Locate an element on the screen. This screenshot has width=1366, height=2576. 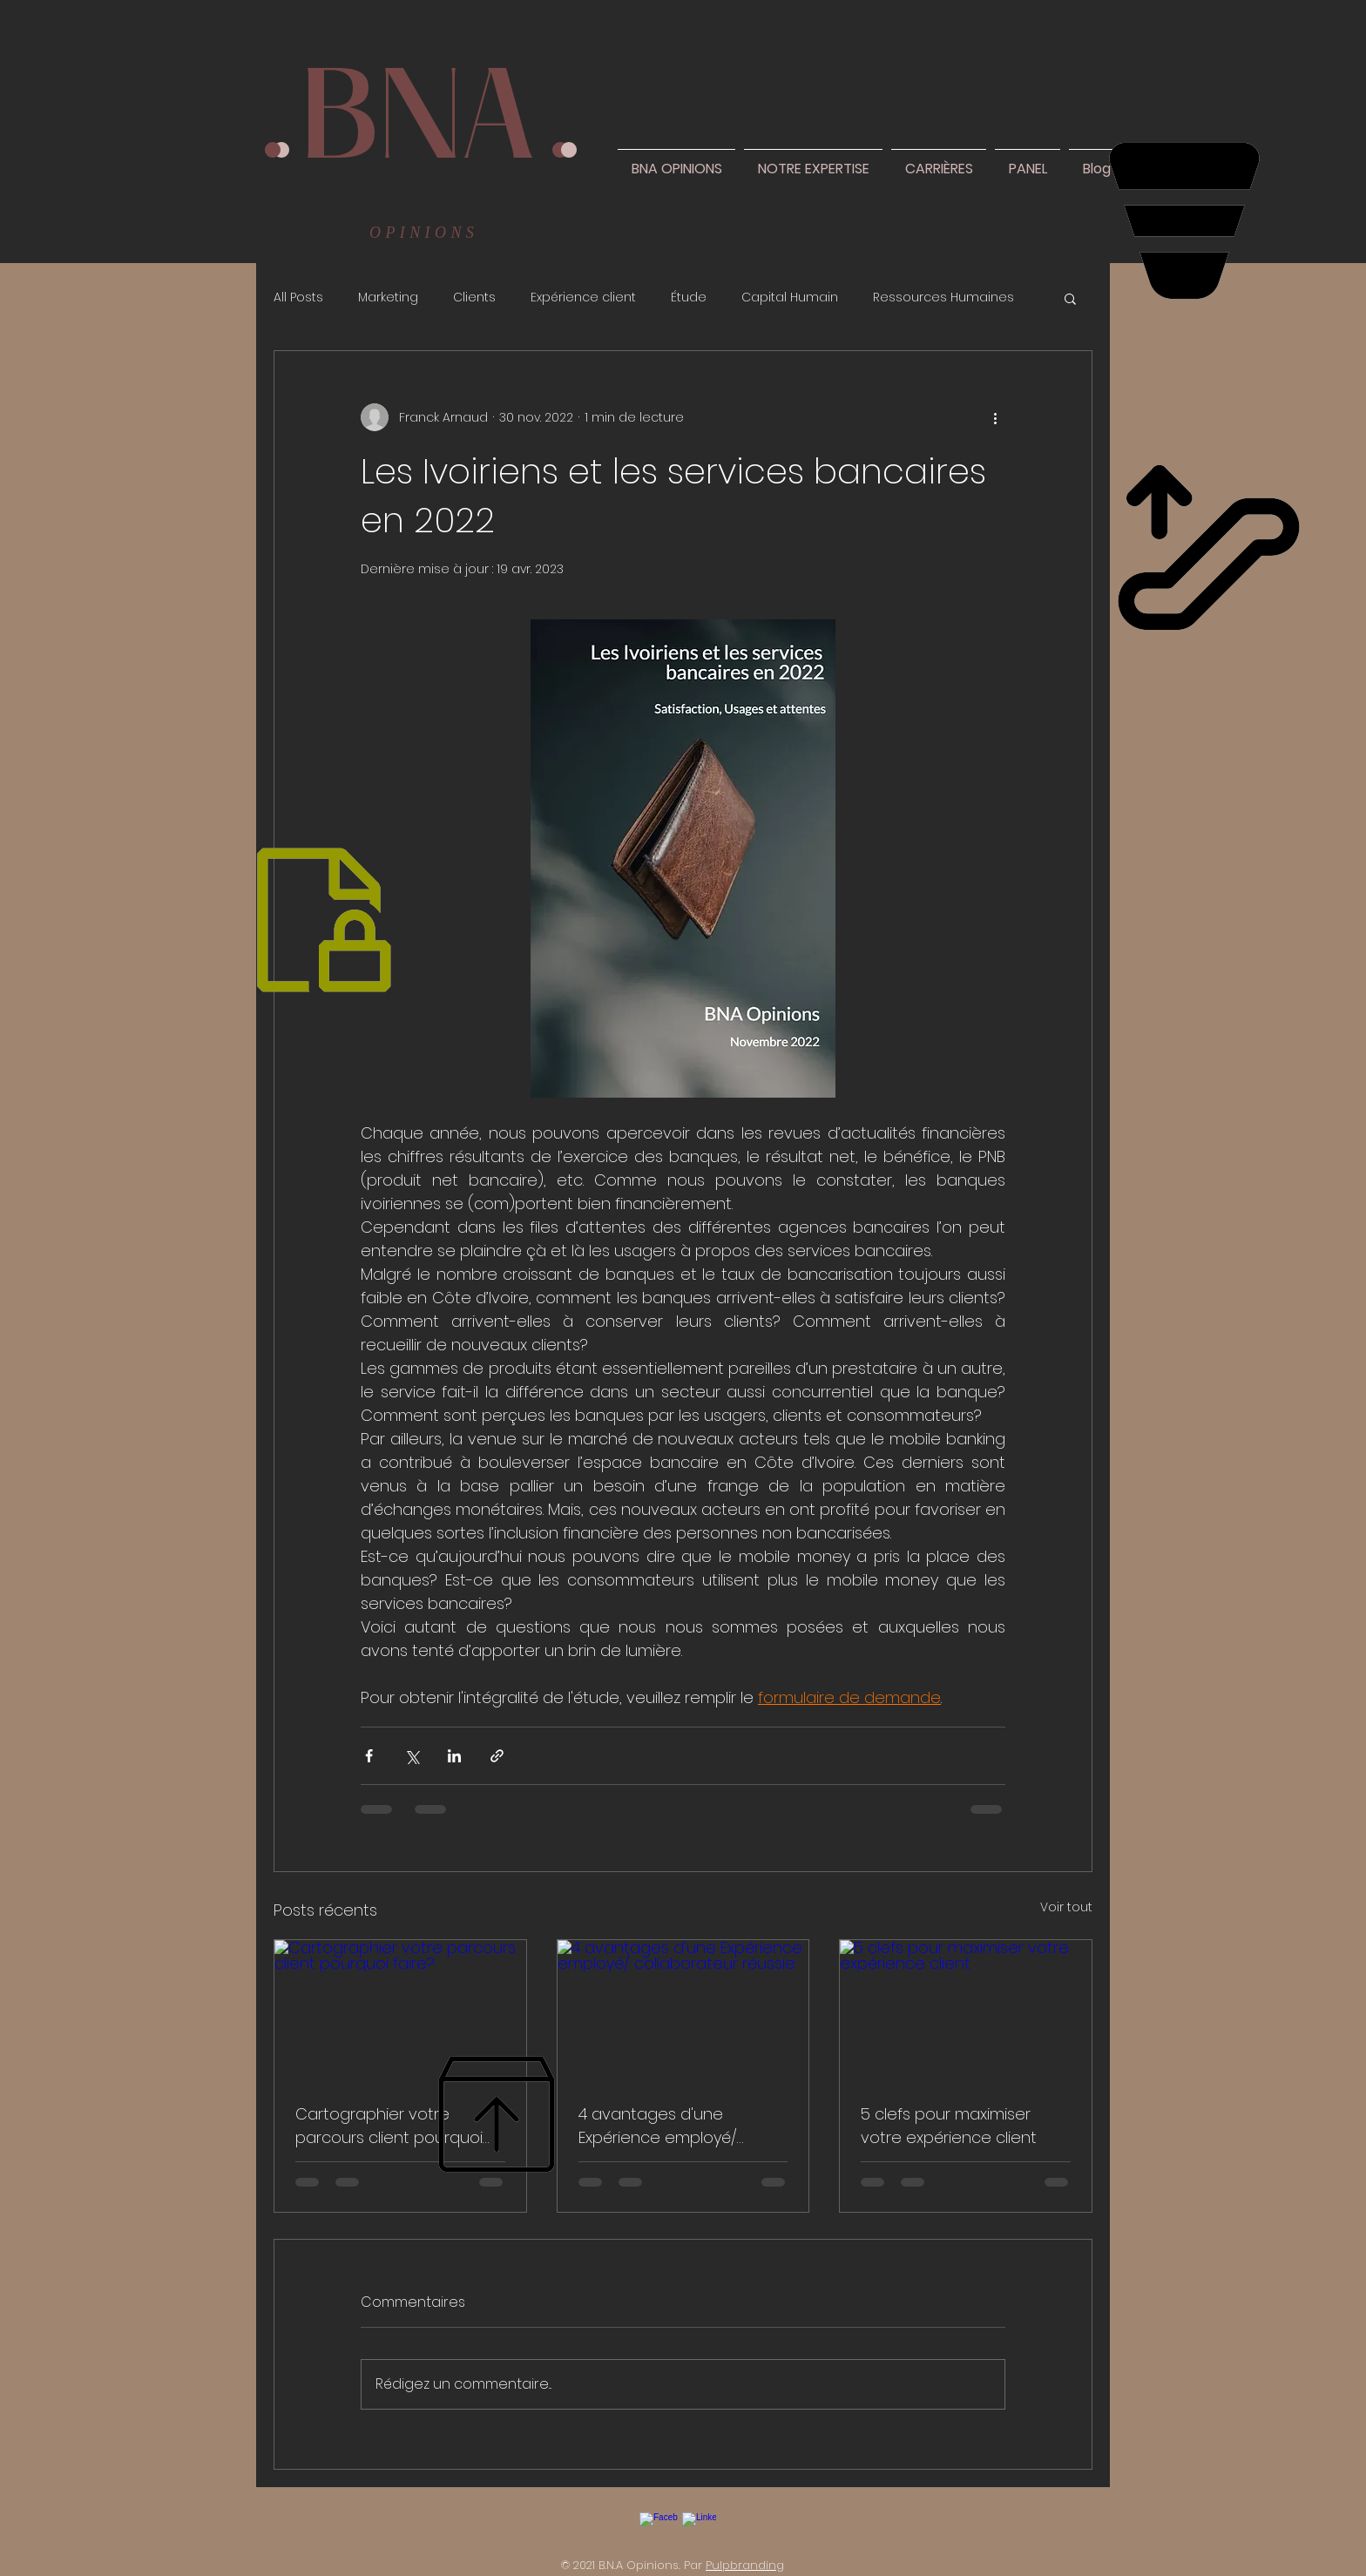
view sales funnel analytics is located at coordinates (1184, 220).